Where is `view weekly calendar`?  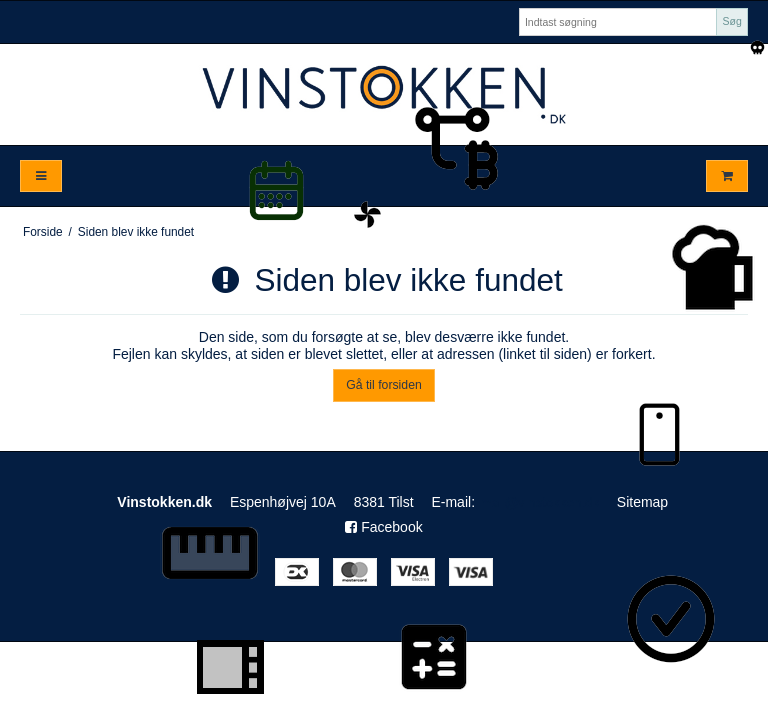
view weekly calendar is located at coordinates (276, 190).